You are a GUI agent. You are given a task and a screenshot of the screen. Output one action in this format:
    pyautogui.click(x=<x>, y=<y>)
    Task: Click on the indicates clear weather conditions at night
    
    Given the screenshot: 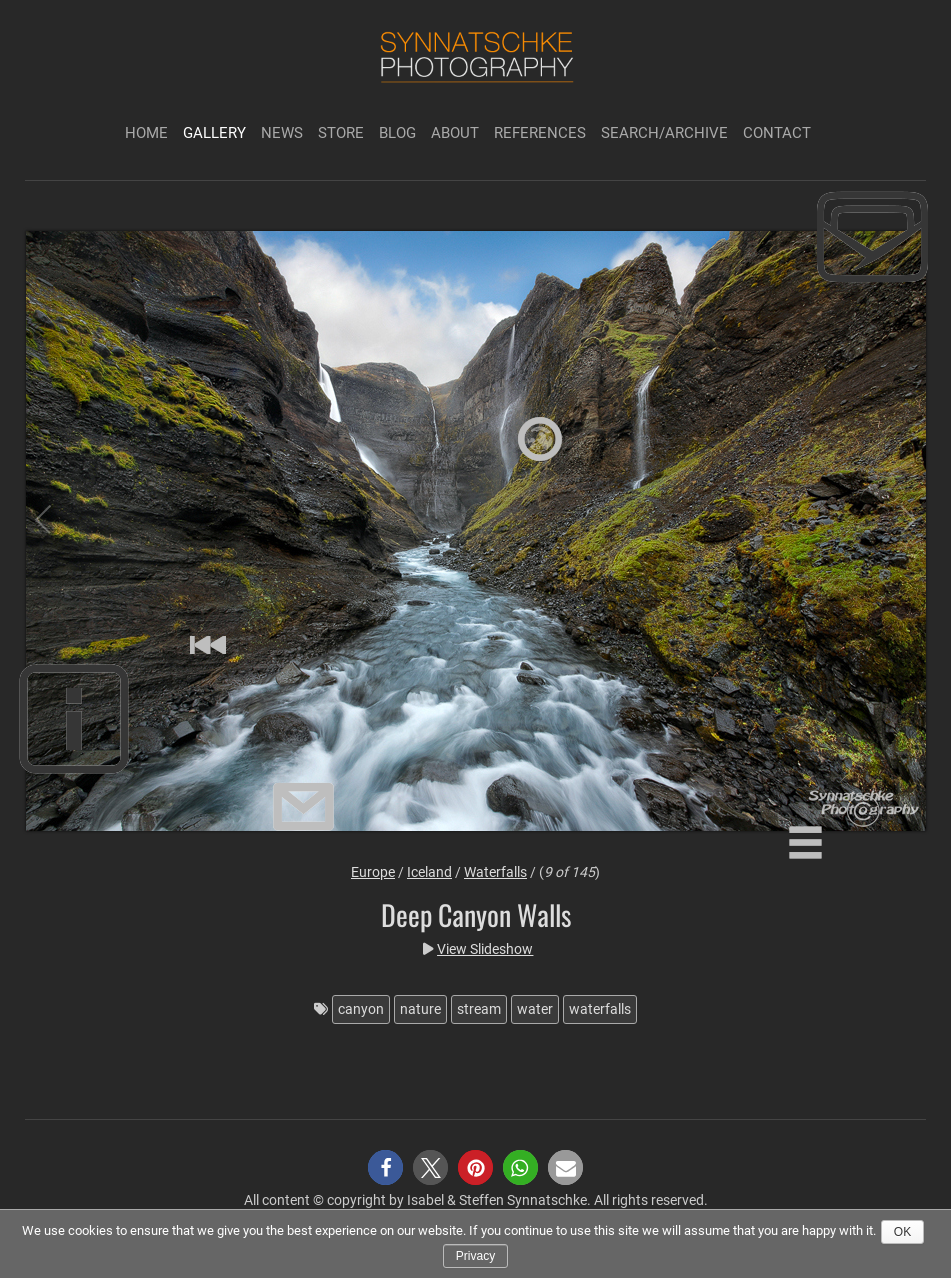 What is the action you would take?
    pyautogui.click(x=540, y=439)
    